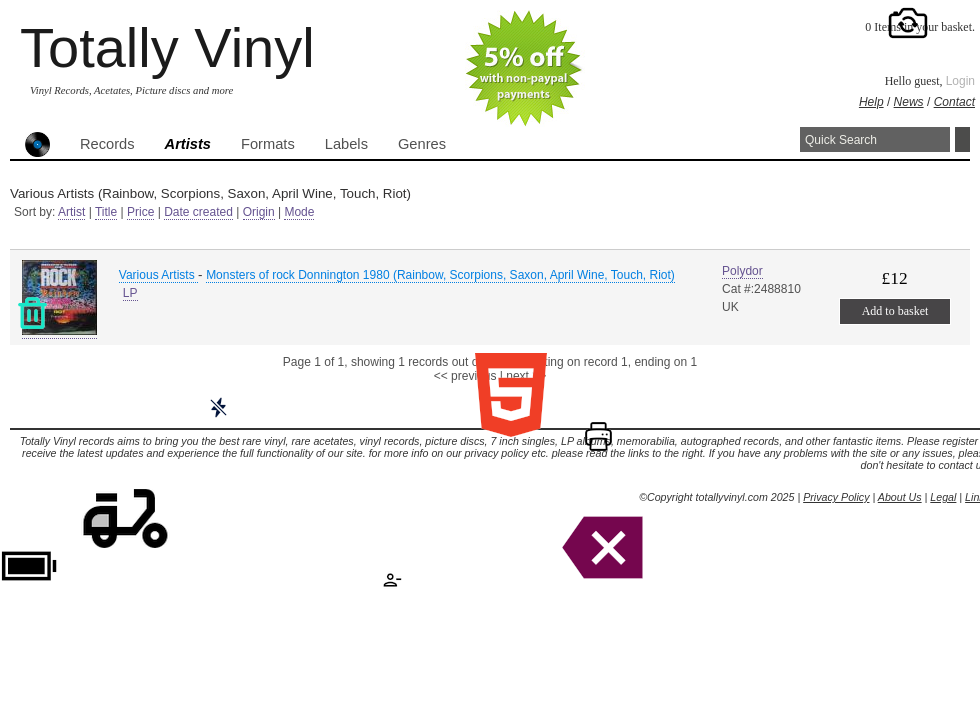  I want to click on indicates battery is fully charged, so click(29, 566).